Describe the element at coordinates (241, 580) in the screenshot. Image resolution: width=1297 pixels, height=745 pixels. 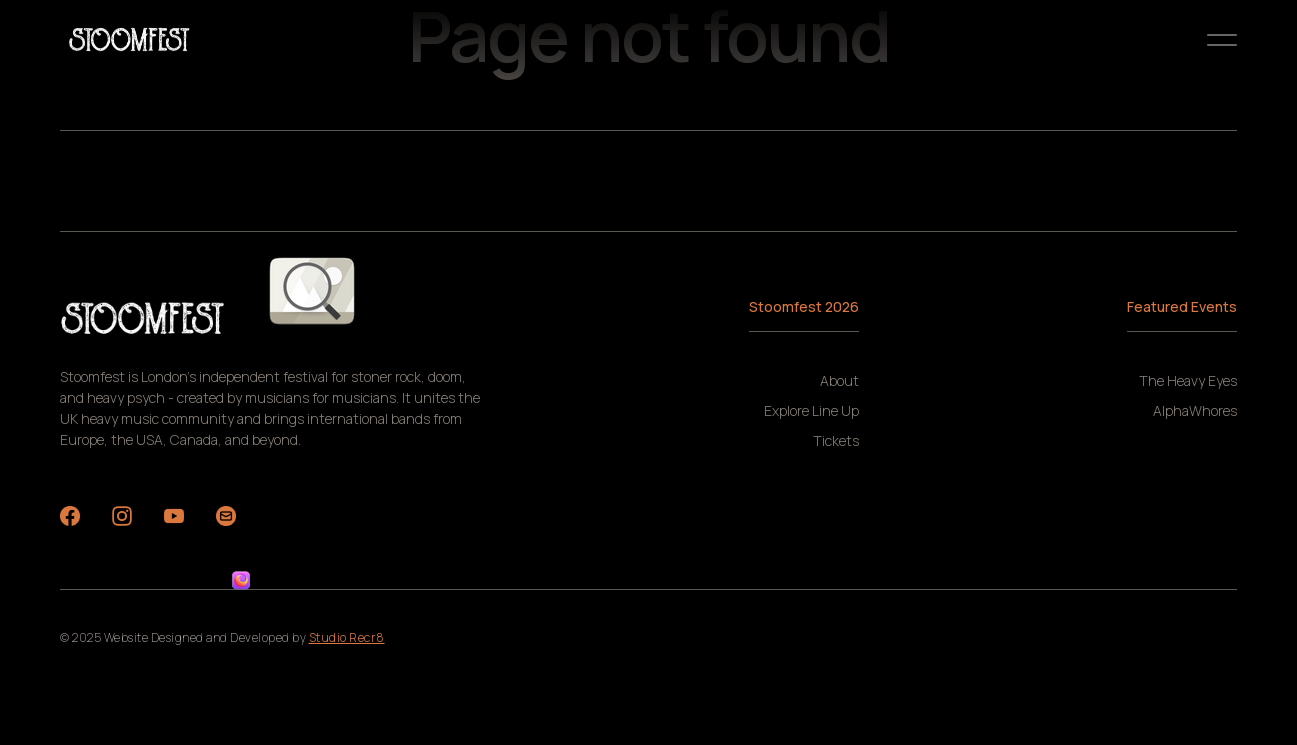
I see `open firefox browser` at that location.